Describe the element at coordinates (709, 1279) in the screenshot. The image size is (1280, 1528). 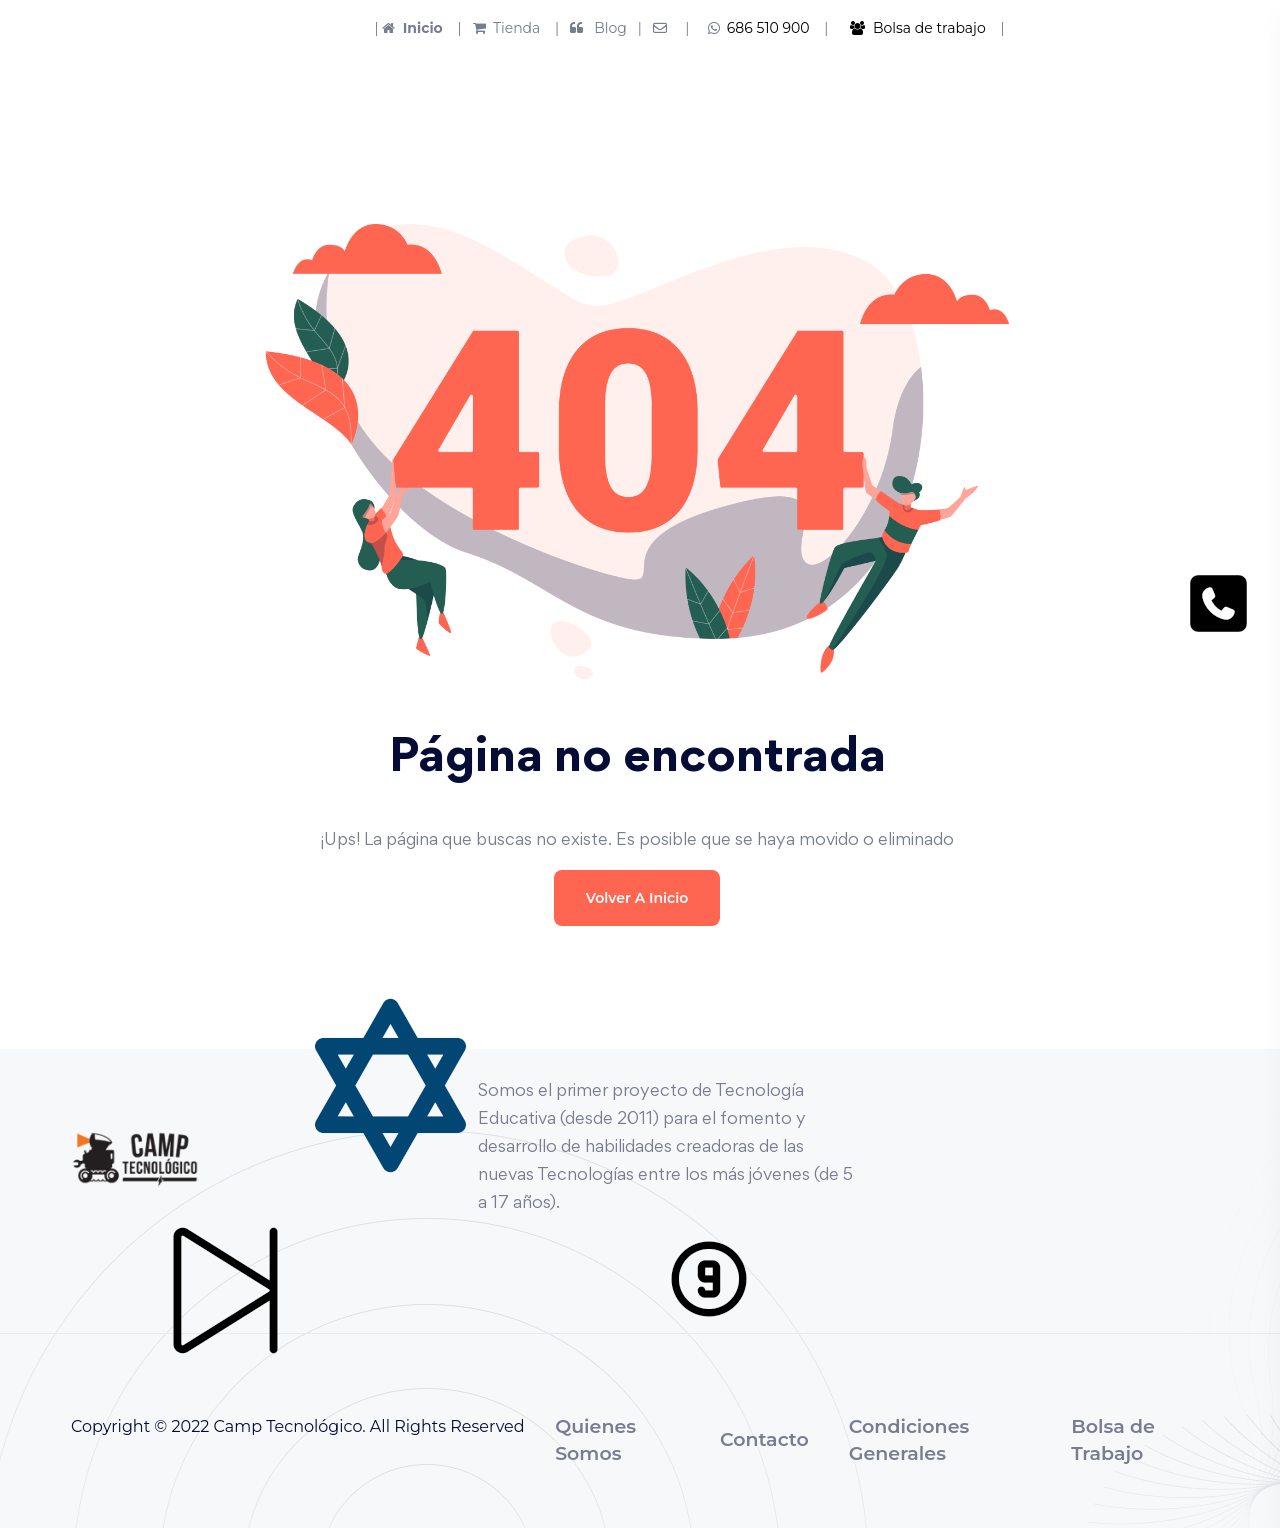
I see `indicates item number 9 in a numbered list or sequence` at that location.